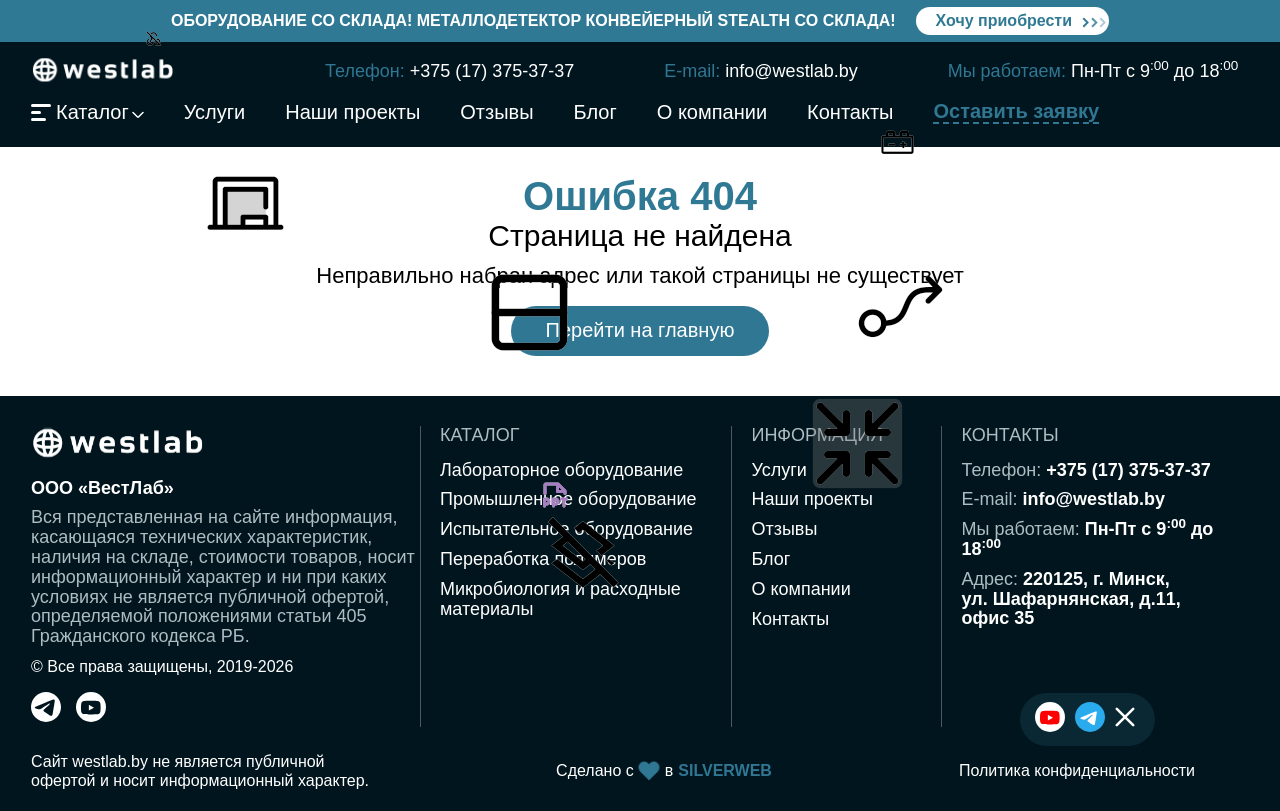 This screenshot has height=811, width=1280. What do you see at coordinates (897, 143) in the screenshot?
I see `check vehicle battery status` at bounding box center [897, 143].